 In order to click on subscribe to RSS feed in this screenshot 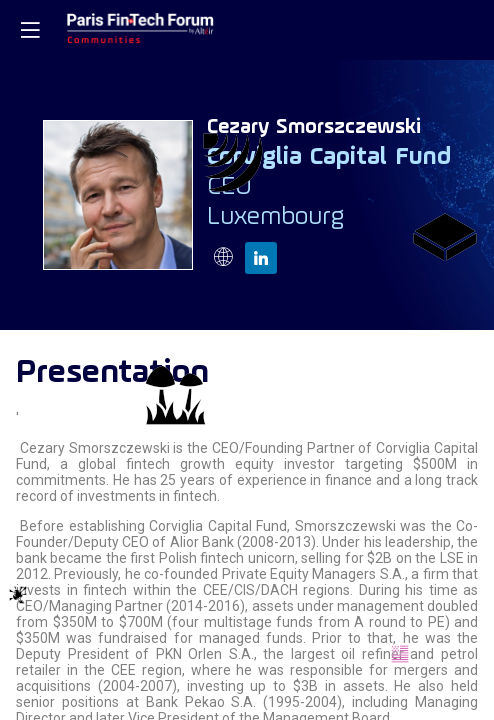, I will do `click(233, 163)`.